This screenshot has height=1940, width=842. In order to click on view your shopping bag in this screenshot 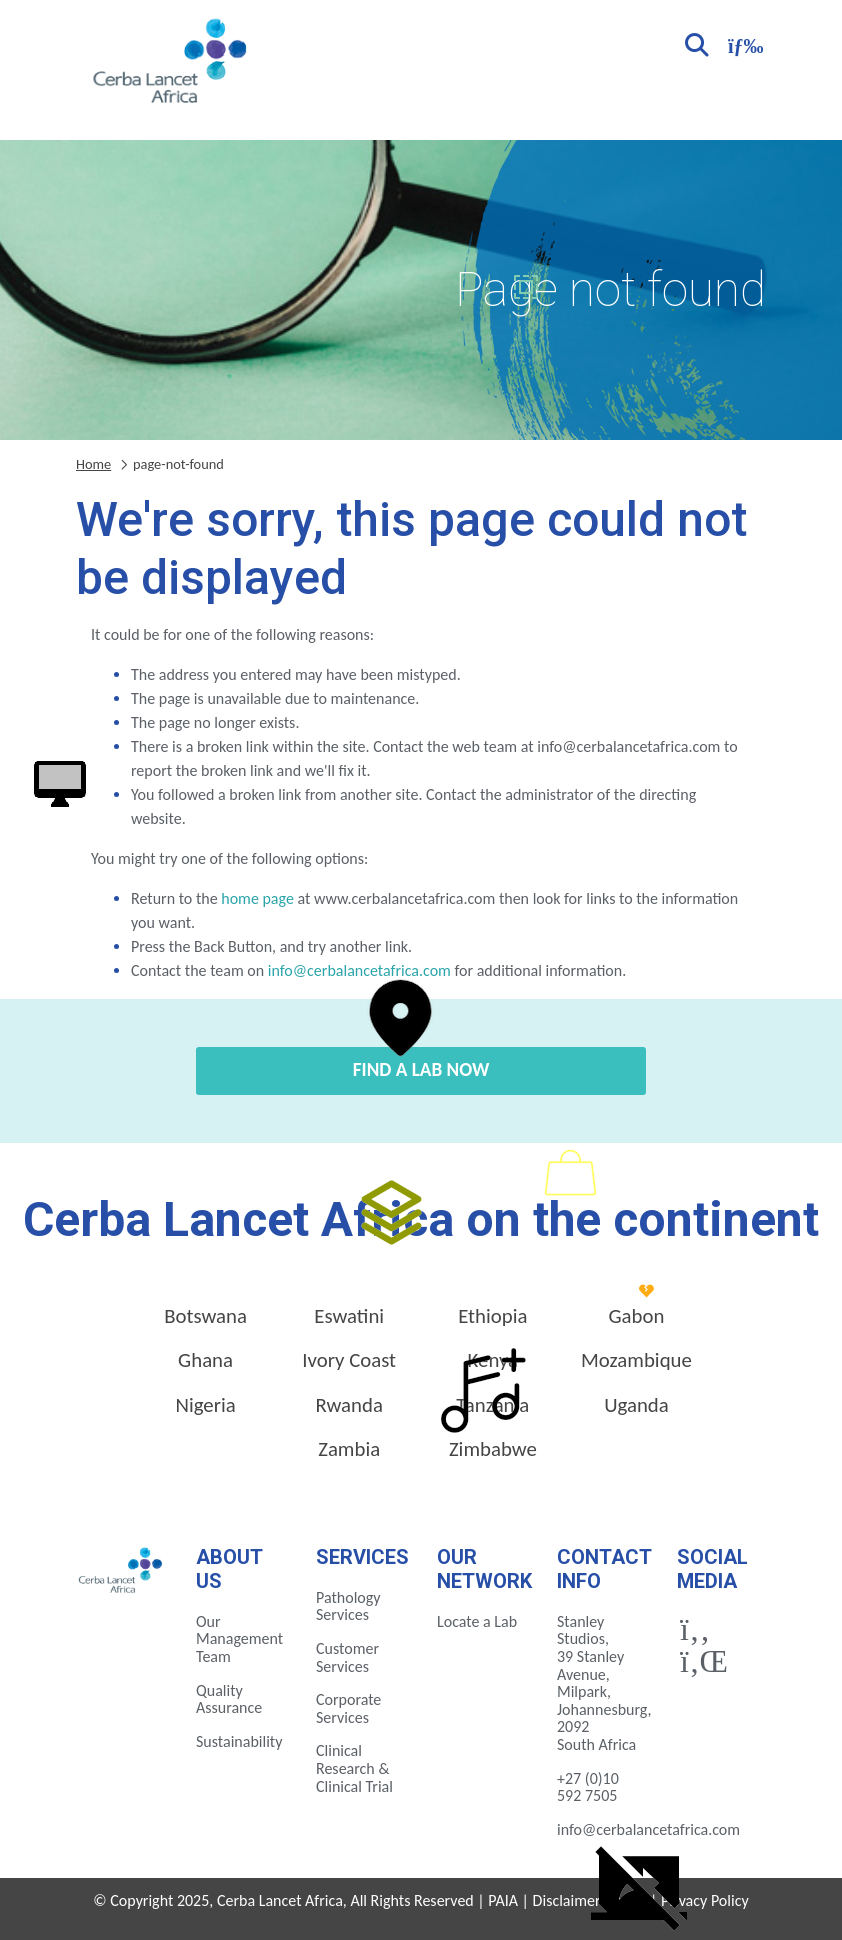, I will do `click(570, 1175)`.